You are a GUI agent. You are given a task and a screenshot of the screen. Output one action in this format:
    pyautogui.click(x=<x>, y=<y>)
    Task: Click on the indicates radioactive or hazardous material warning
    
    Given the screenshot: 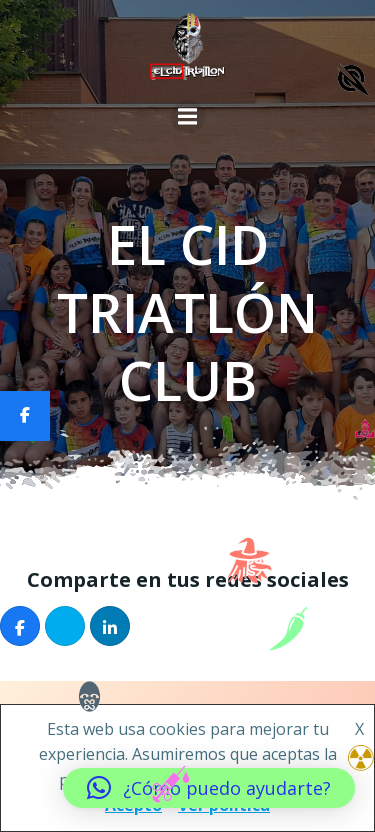 What is the action you would take?
    pyautogui.click(x=361, y=758)
    